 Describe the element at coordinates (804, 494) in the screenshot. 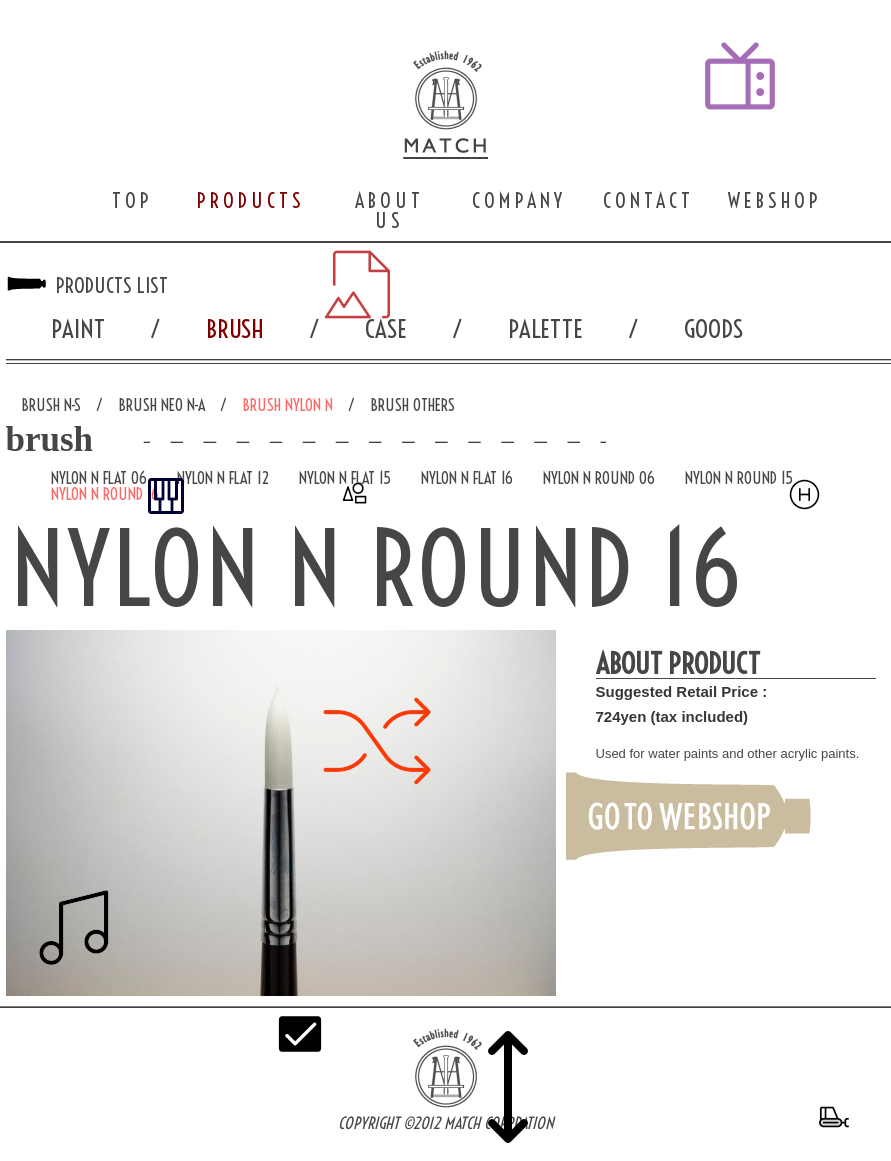

I see `indicates a hospital or helipad location` at that location.